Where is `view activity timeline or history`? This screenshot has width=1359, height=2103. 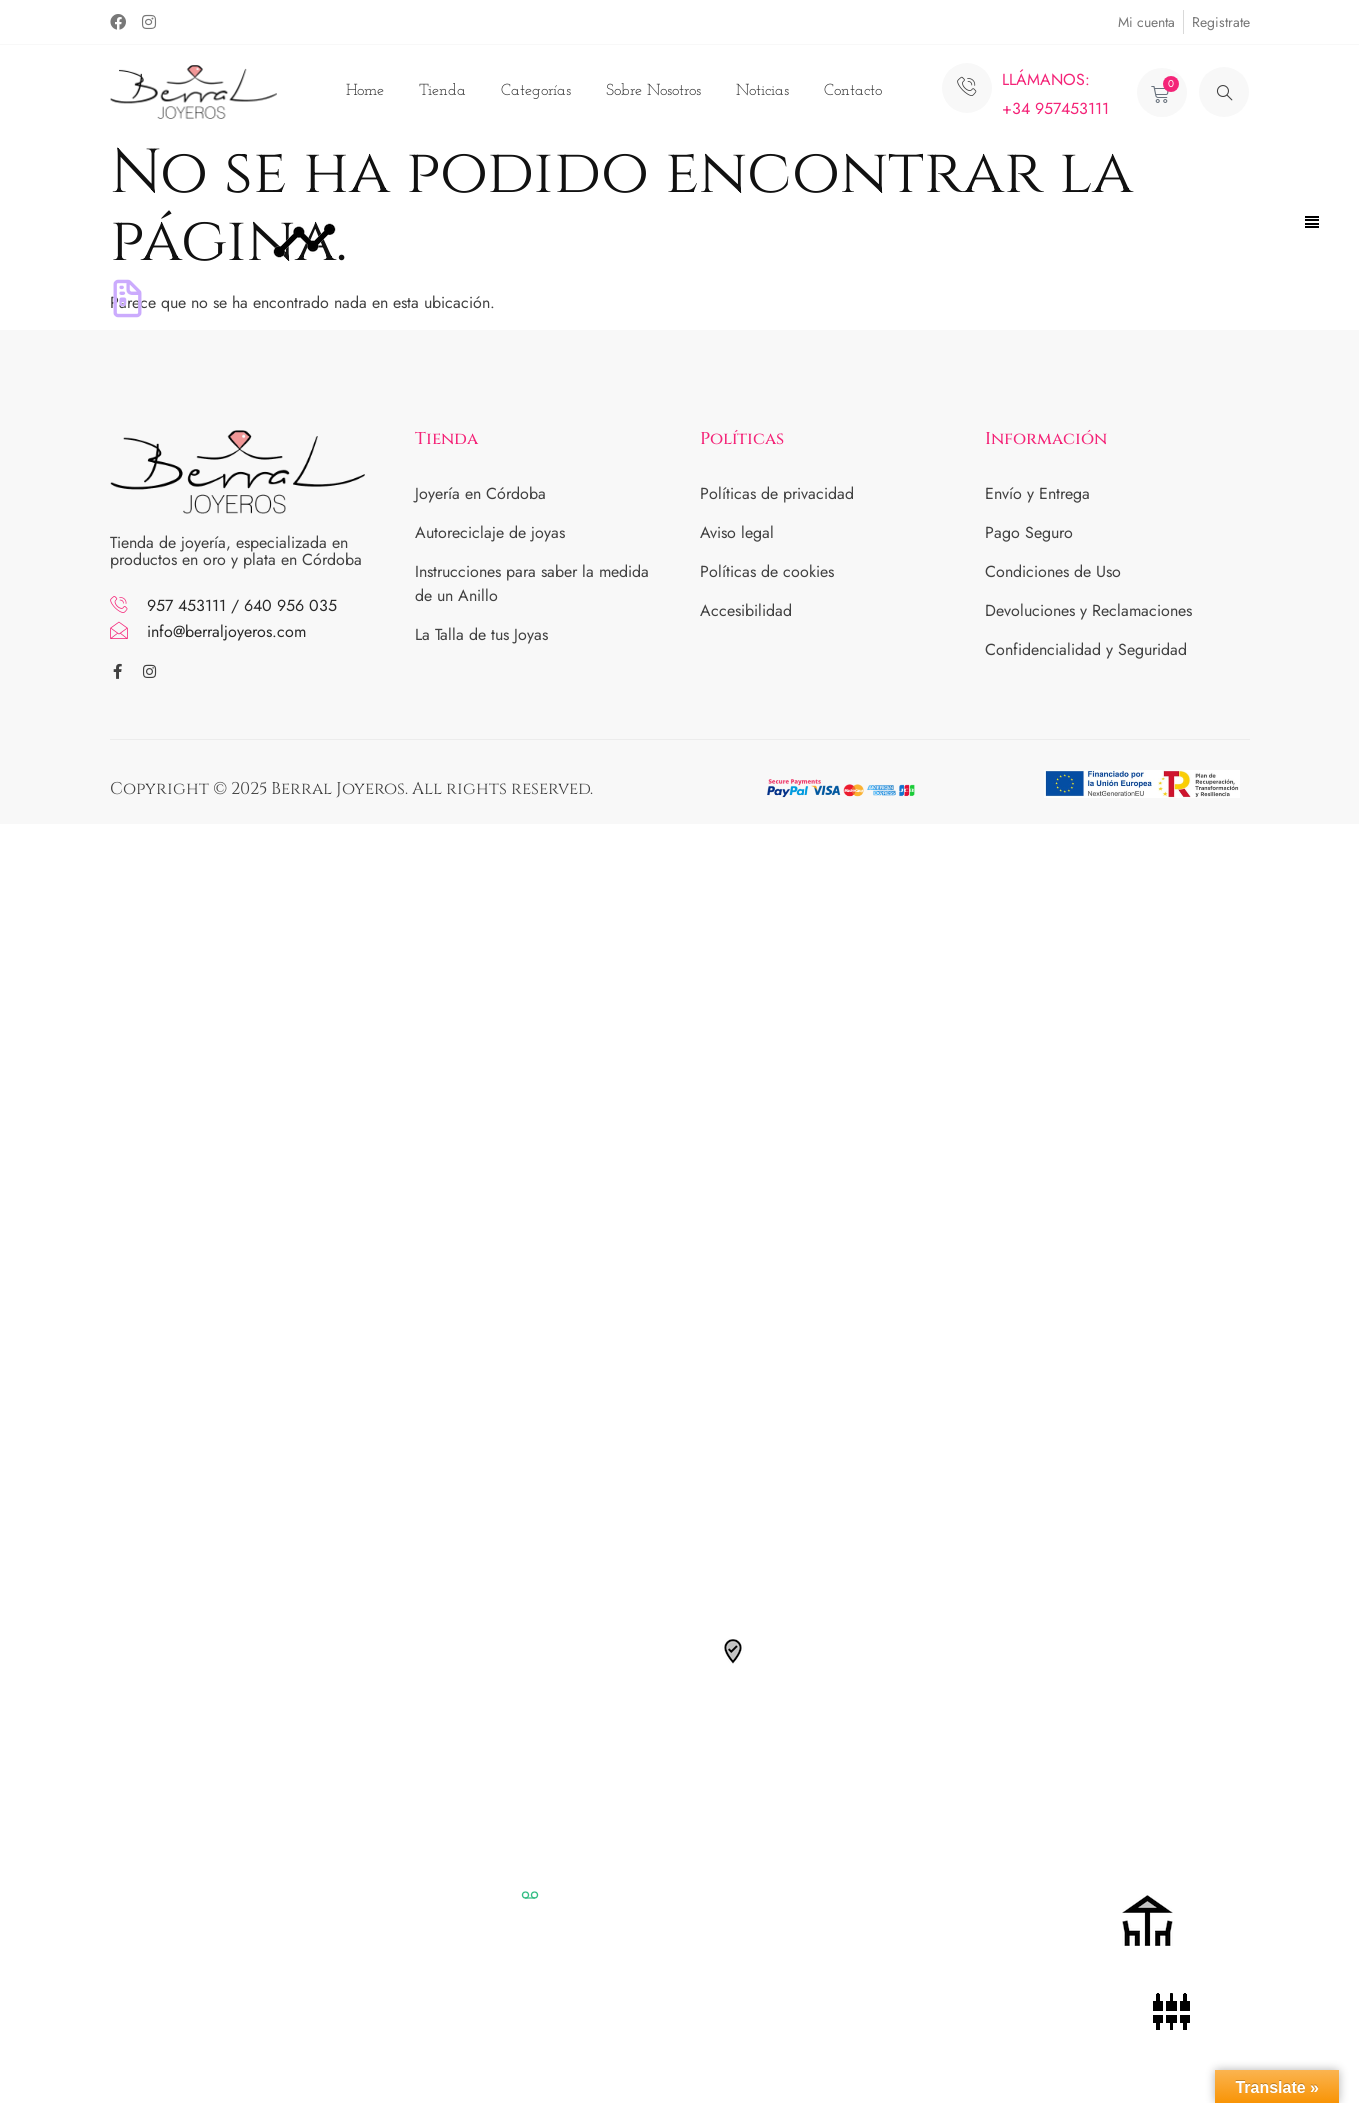 view activity timeline or history is located at coordinates (304, 240).